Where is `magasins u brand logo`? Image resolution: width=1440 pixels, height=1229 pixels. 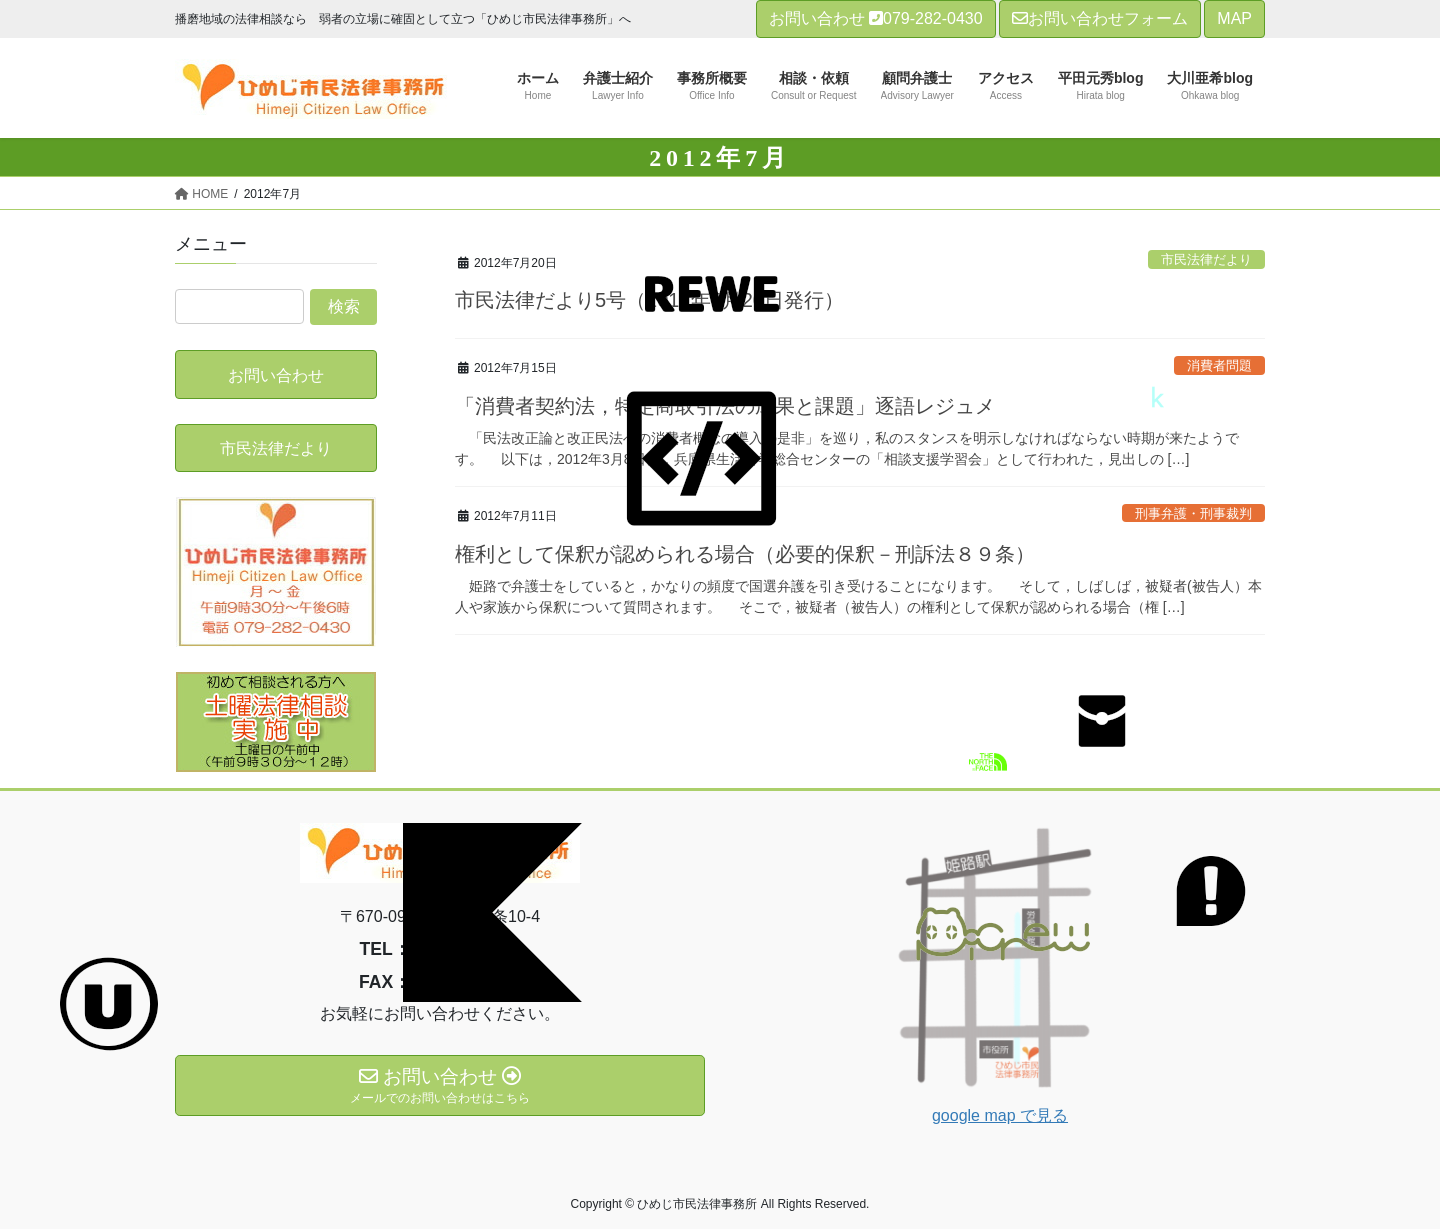 magasins u brand logo is located at coordinates (109, 1004).